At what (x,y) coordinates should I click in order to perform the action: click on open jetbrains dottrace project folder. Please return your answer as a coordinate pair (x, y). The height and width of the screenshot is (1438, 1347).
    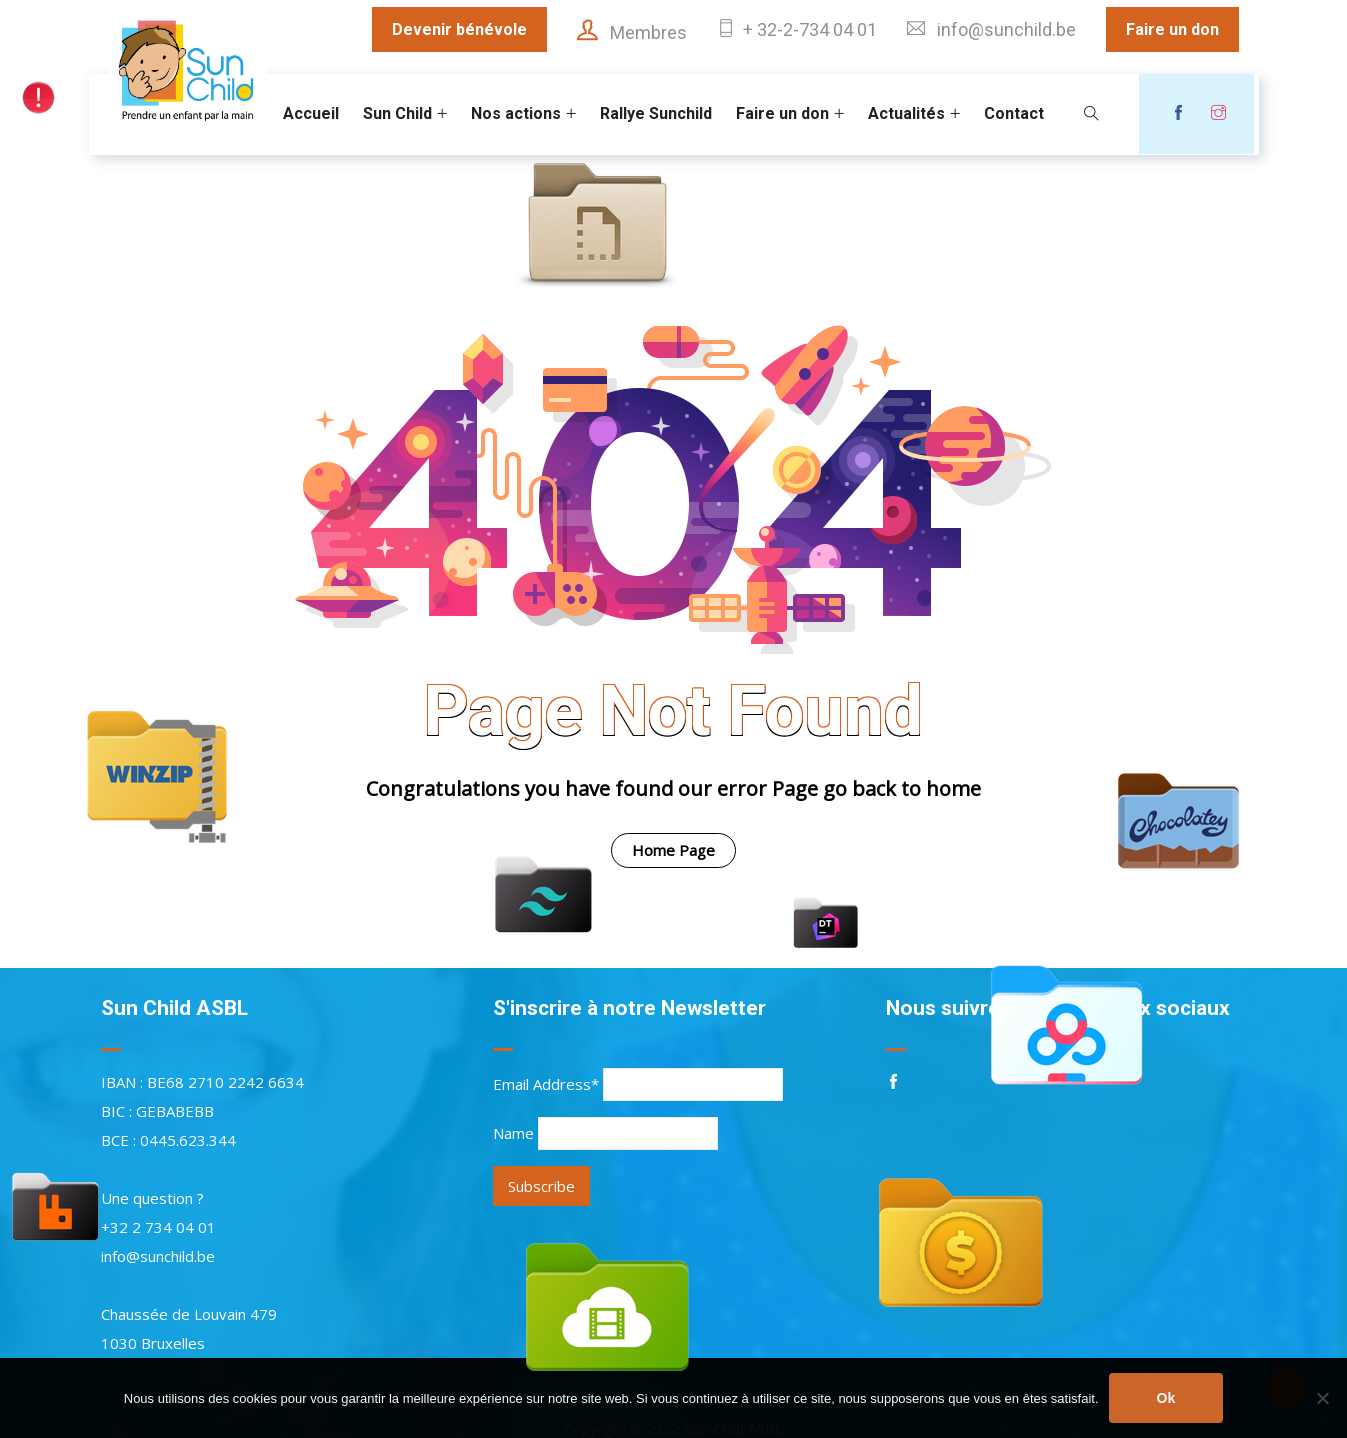
    Looking at the image, I should click on (825, 924).